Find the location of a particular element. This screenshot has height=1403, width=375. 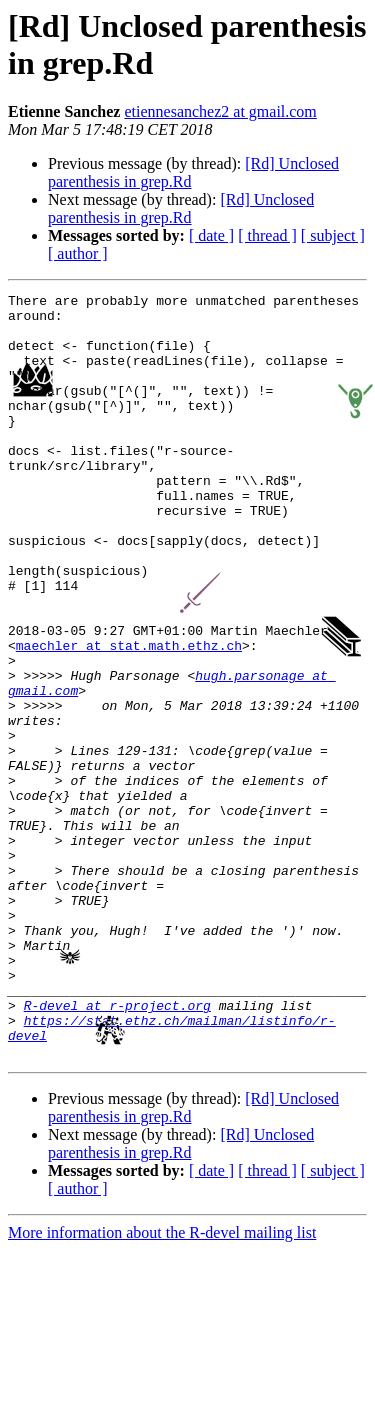

symbol representing freedom or liberation theme is located at coordinates (70, 957).